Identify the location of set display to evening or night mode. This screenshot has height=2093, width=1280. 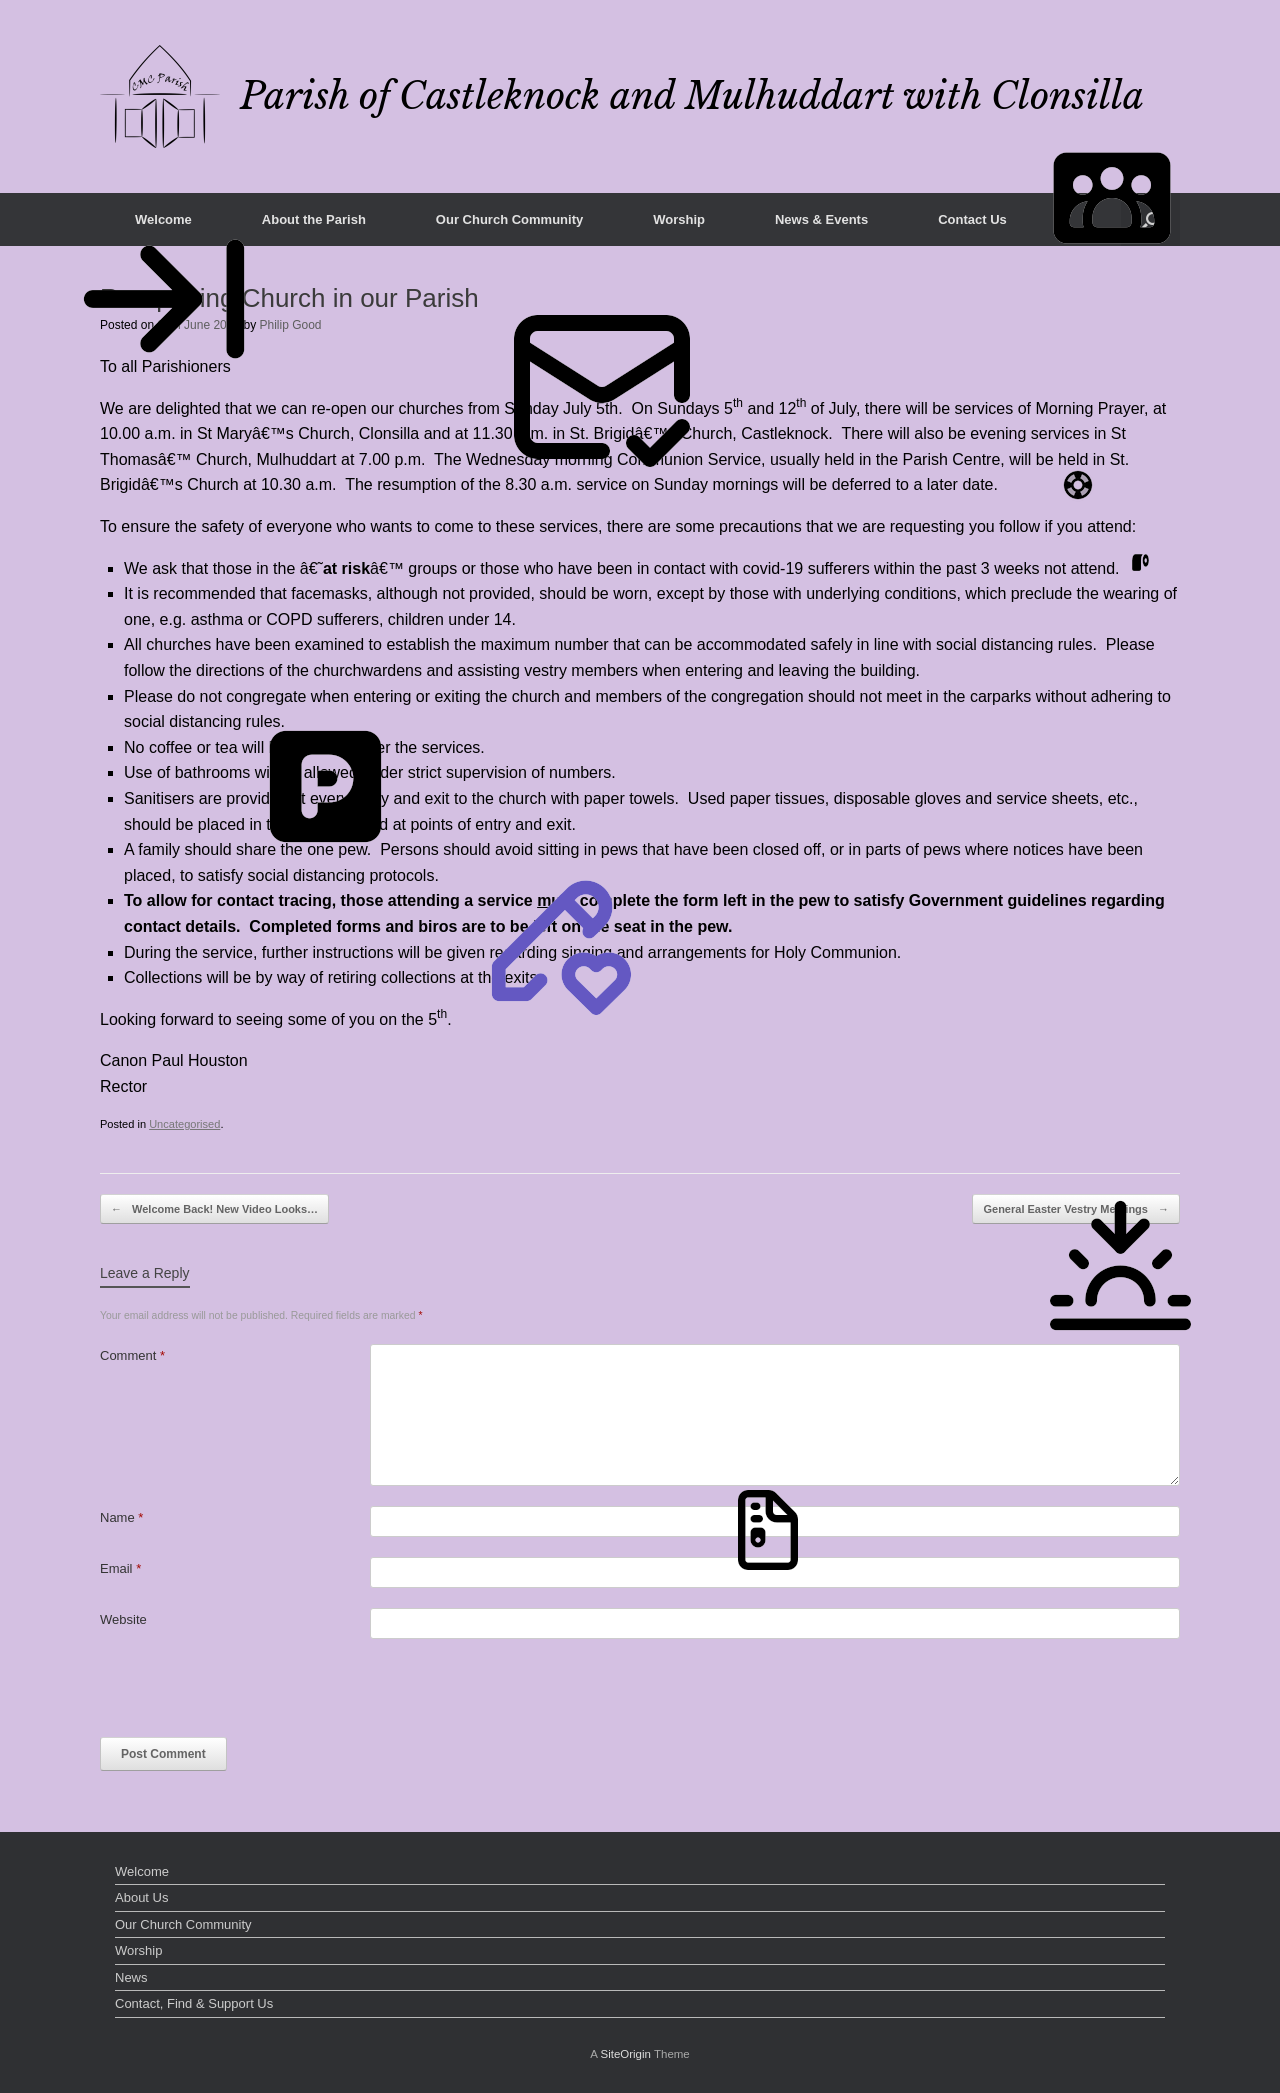
(1120, 1265).